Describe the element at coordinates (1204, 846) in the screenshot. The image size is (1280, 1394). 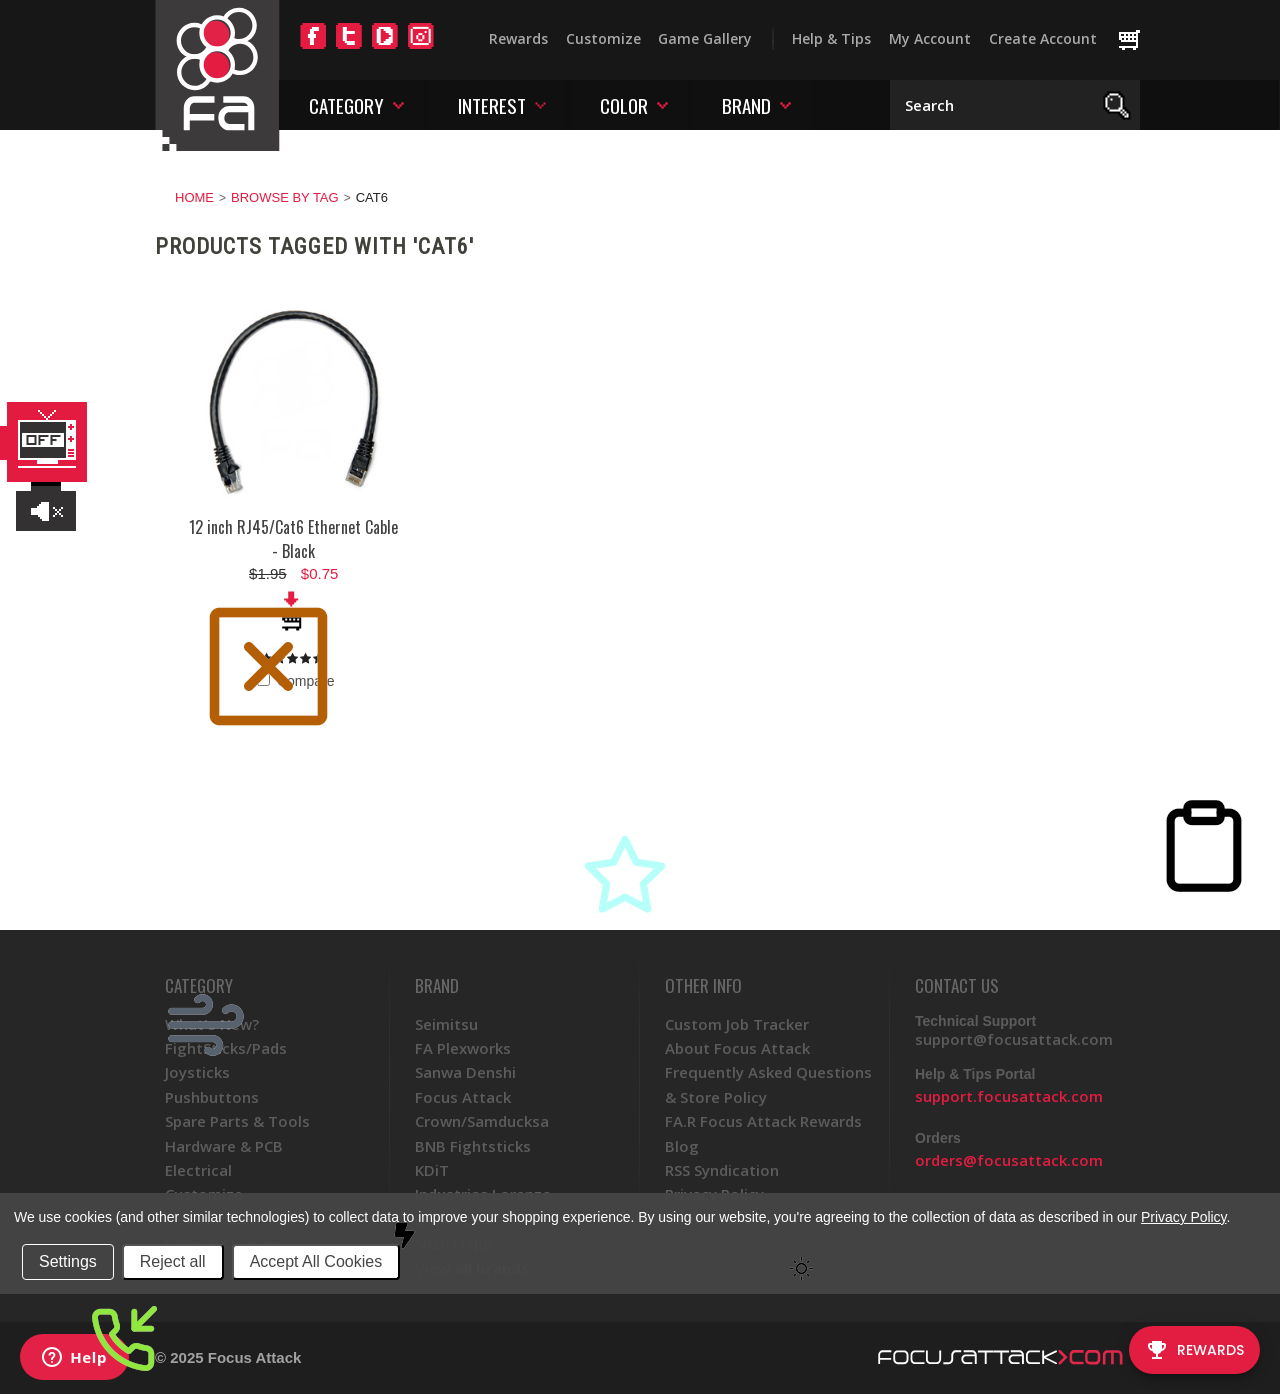
I see `copy to clipboard` at that location.